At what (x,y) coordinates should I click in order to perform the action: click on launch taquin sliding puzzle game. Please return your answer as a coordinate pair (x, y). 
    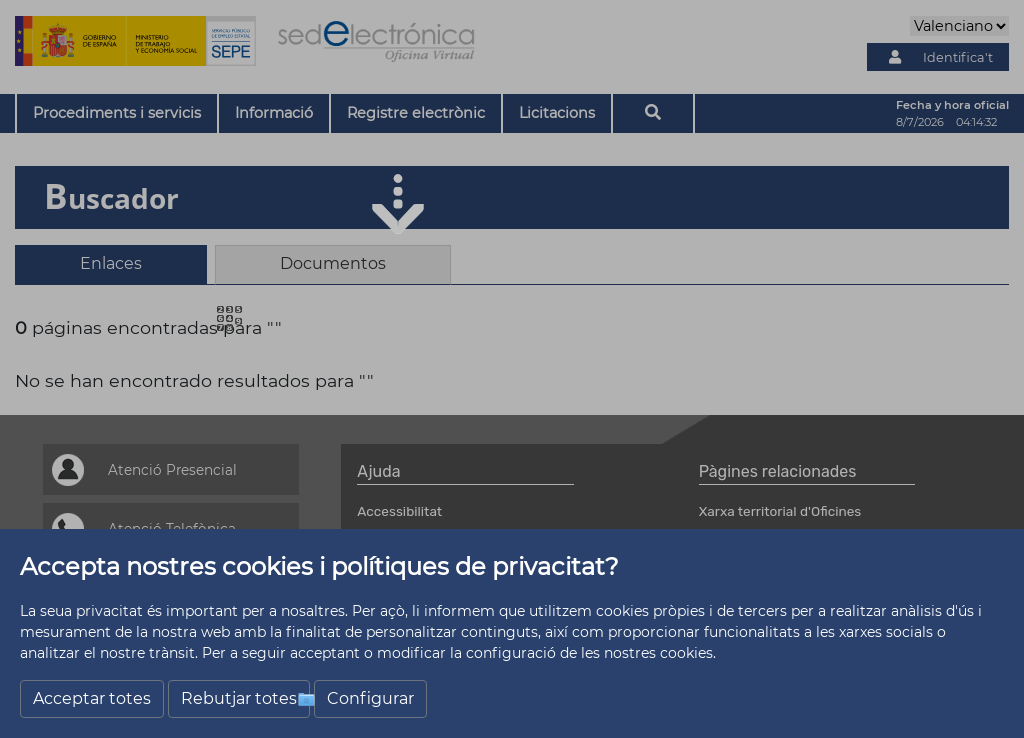
    Looking at the image, I should click on (229, 318).